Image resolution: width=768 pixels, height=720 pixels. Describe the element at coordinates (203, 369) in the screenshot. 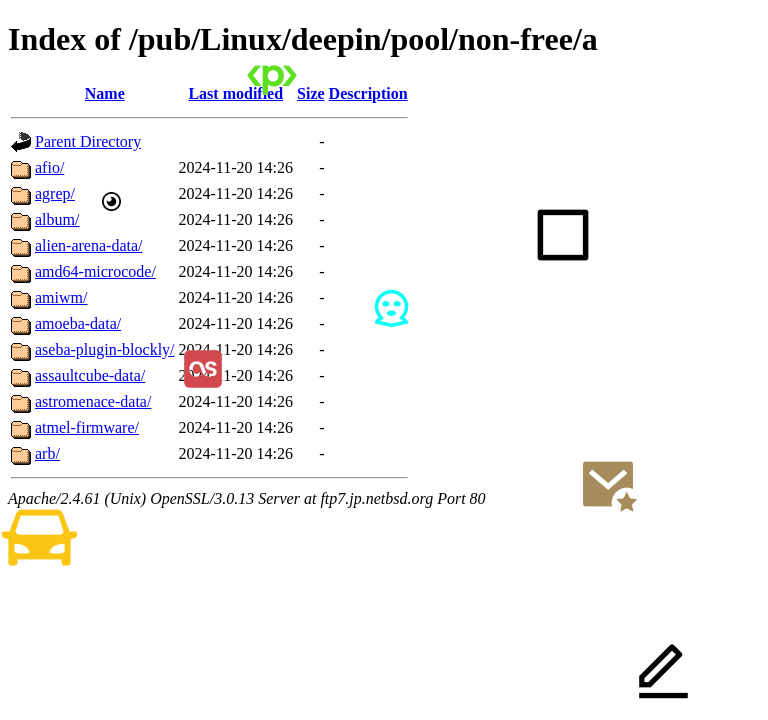

I see `open Last.fm app or profile` at that location.